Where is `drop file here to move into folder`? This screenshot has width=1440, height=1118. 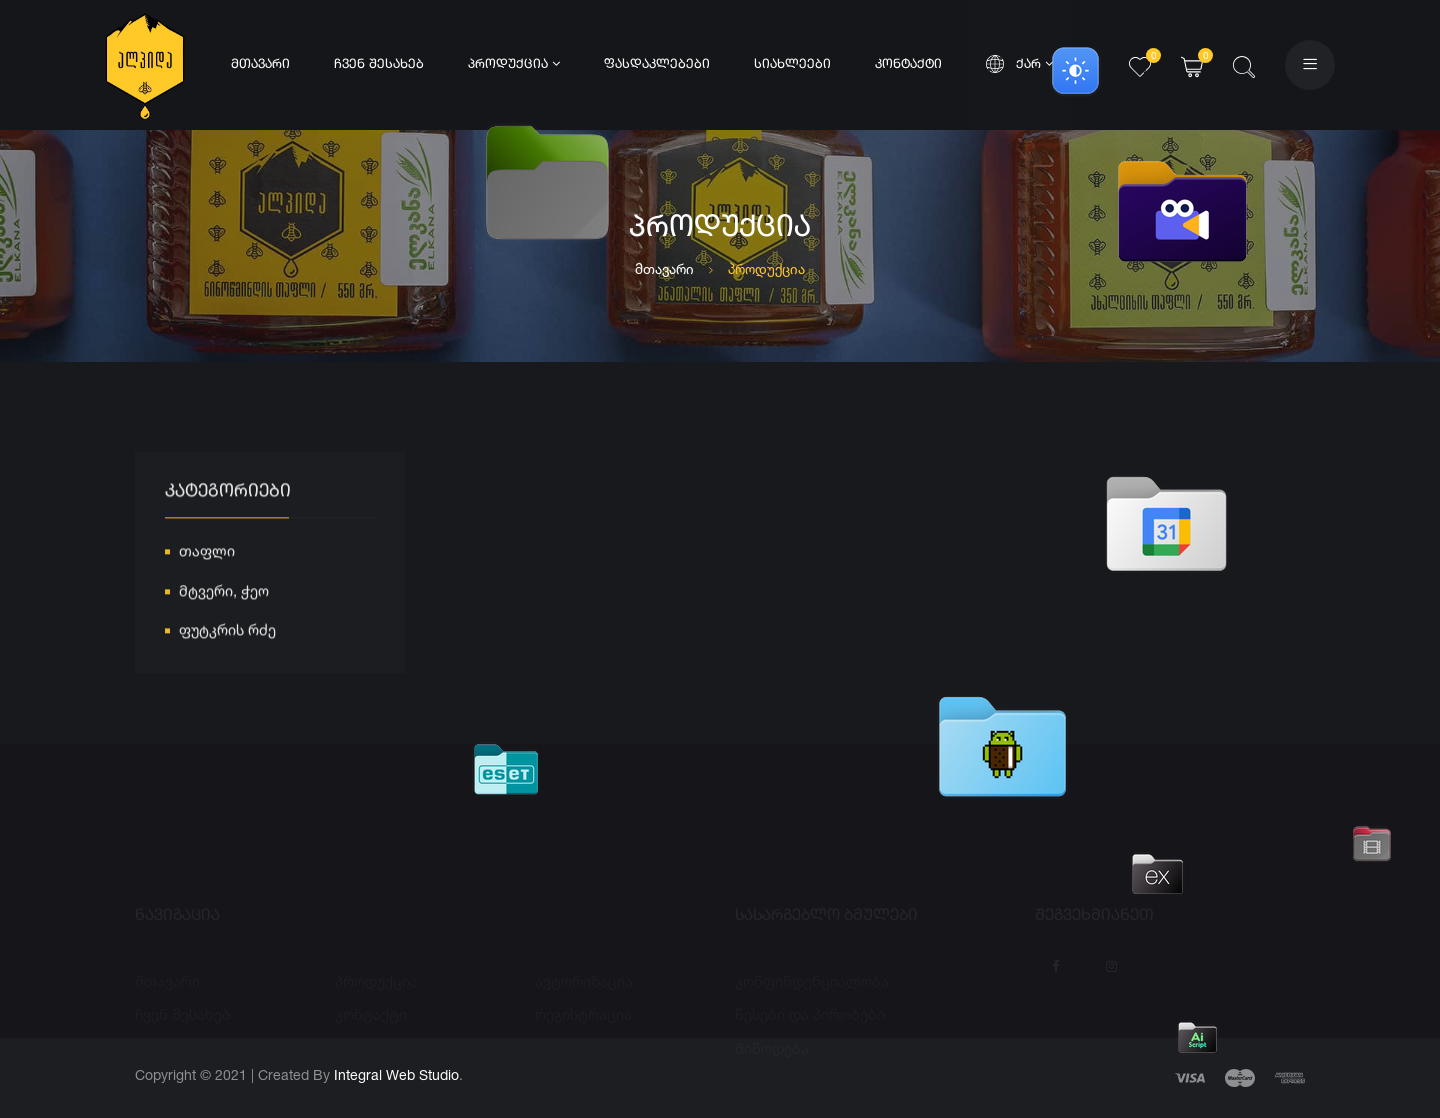
drop file here to move into folder is located at coordinates (547, 182).